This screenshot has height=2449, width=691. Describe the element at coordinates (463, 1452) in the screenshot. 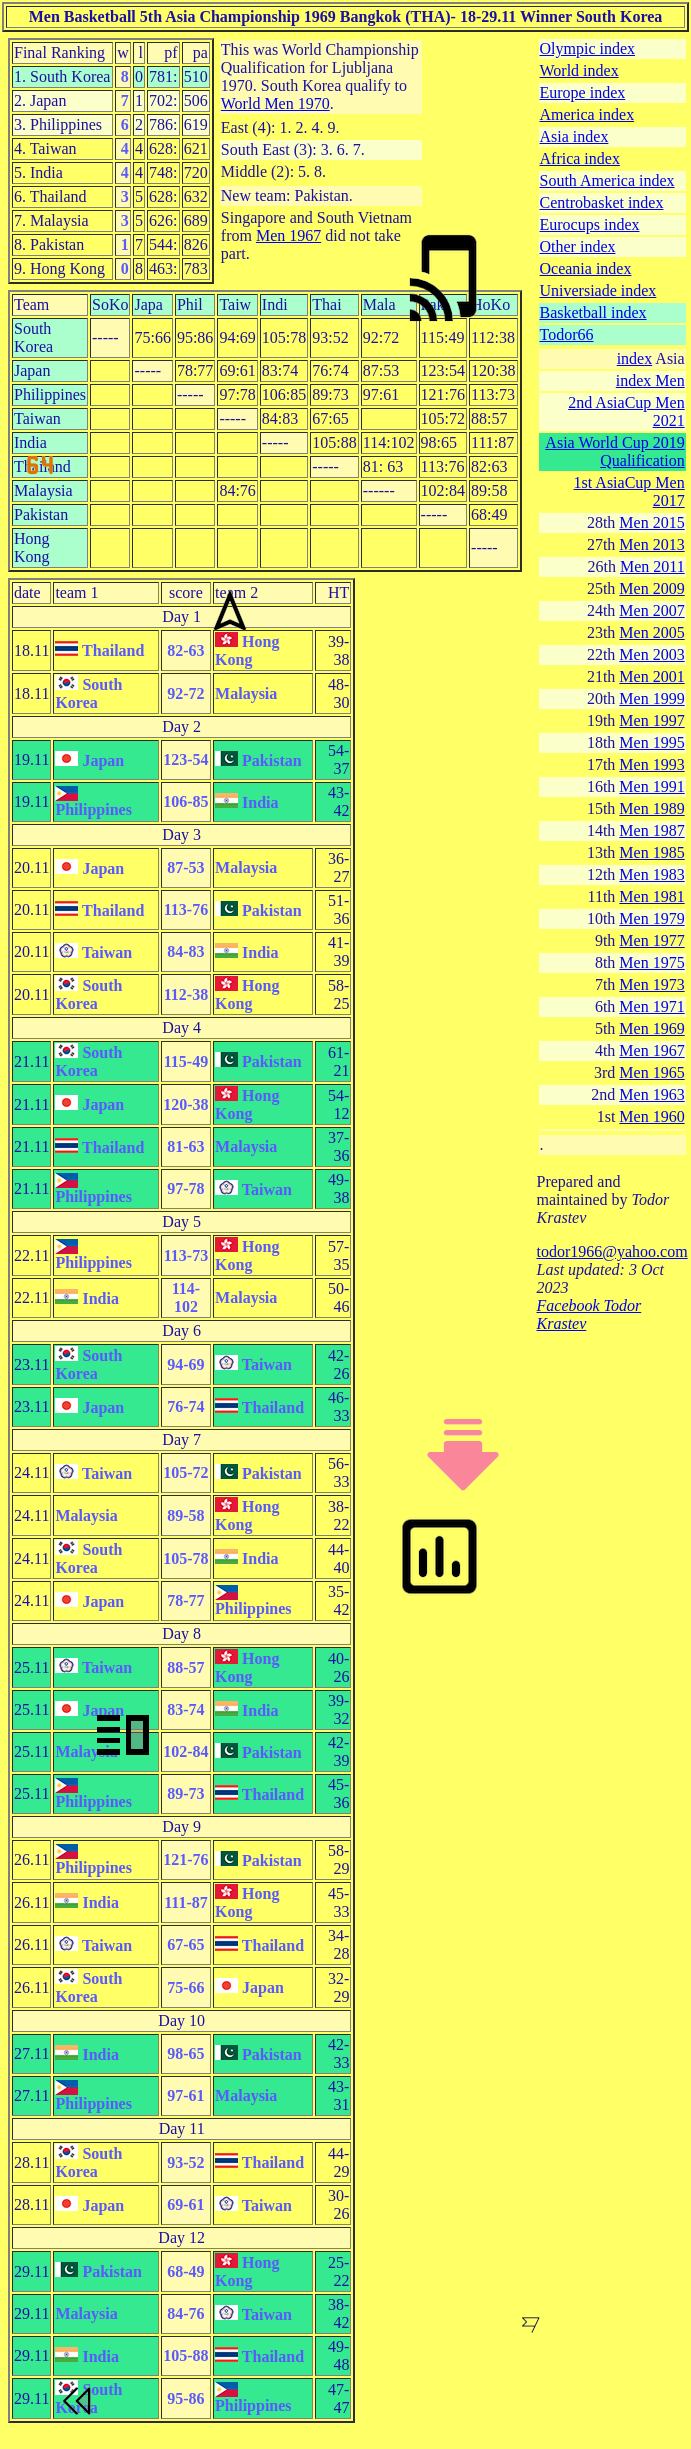

I see `download file or content` at that location.